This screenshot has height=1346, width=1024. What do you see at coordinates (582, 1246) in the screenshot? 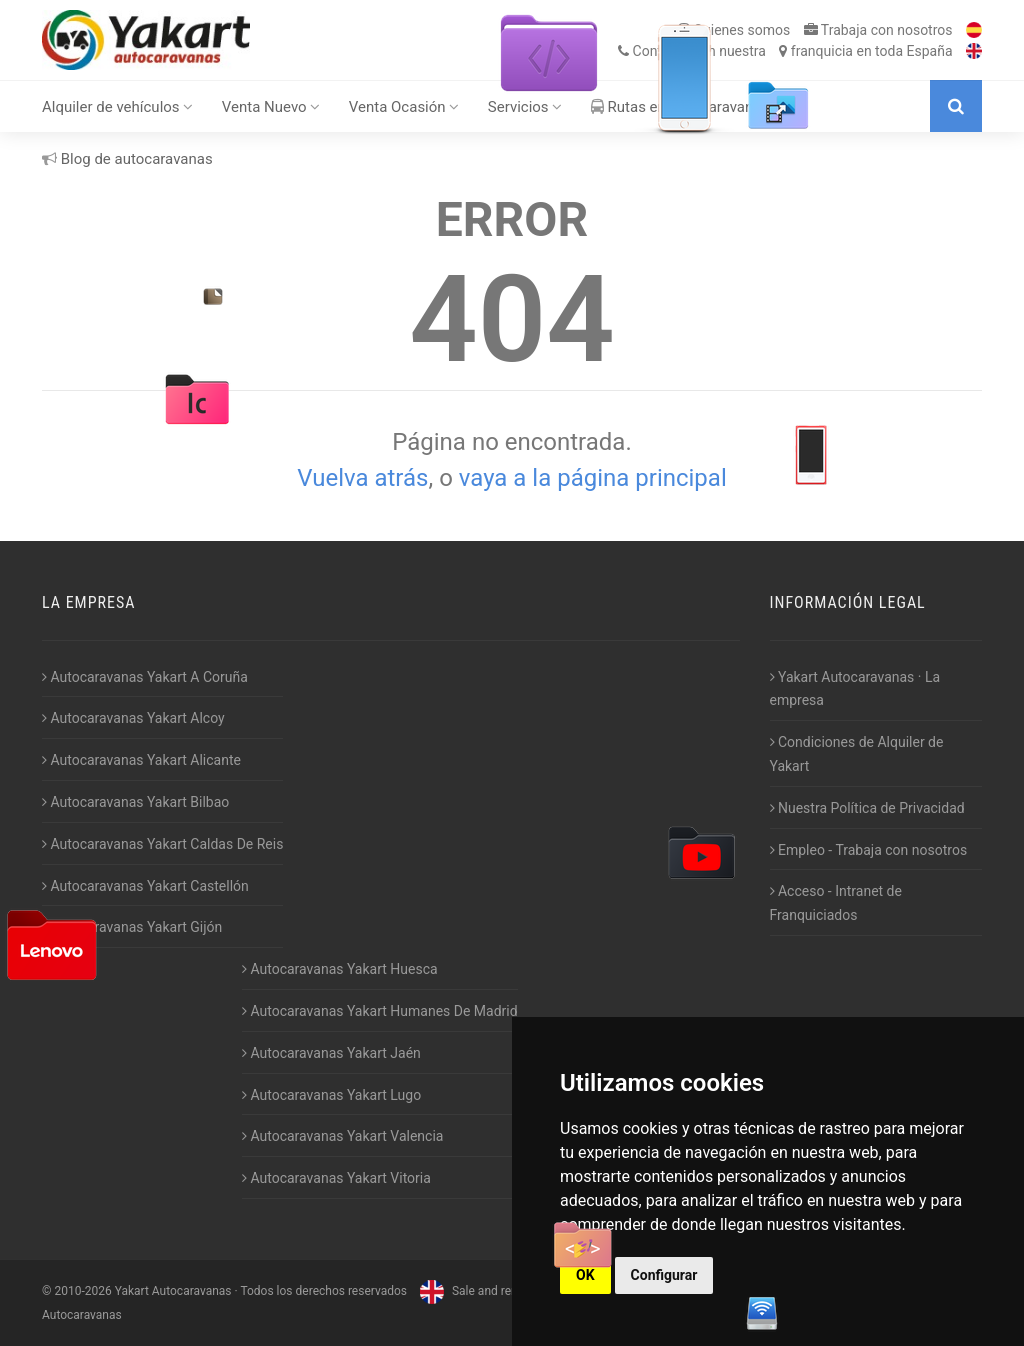
I see `folder containing styled-components files` at bounding box center [582, 1246].